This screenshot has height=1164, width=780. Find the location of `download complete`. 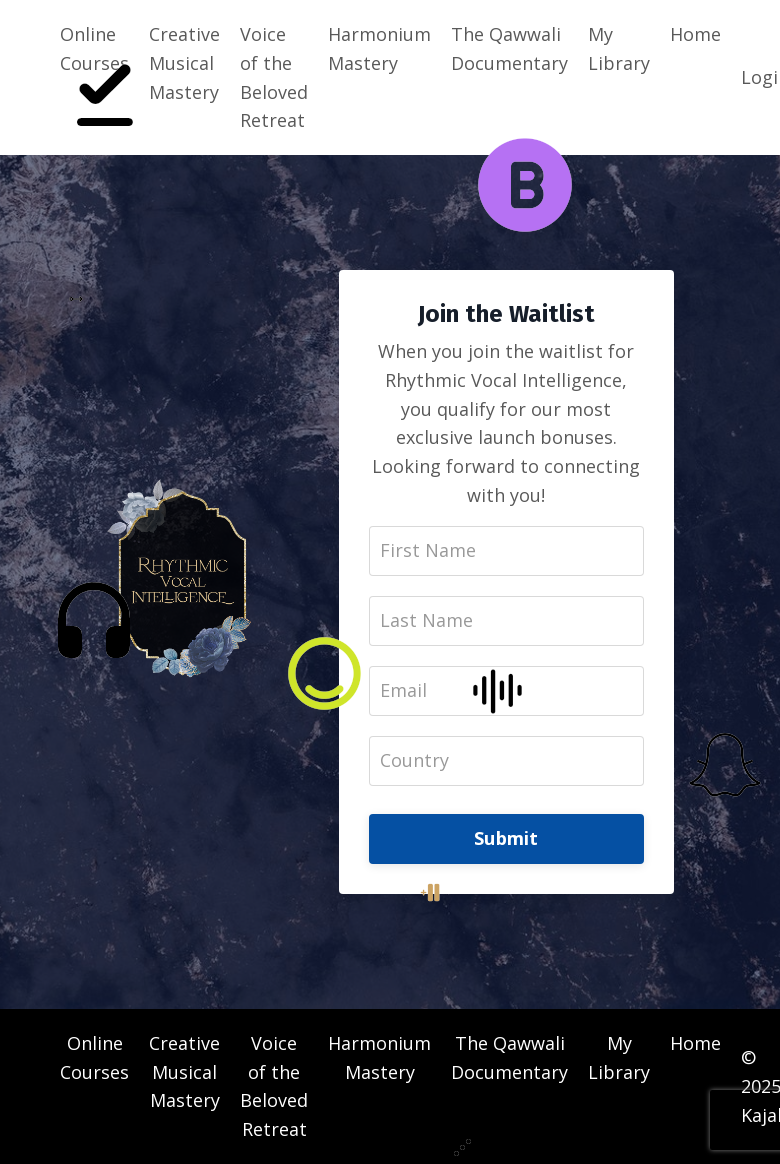

download complete is located at coordinates (105, 94).